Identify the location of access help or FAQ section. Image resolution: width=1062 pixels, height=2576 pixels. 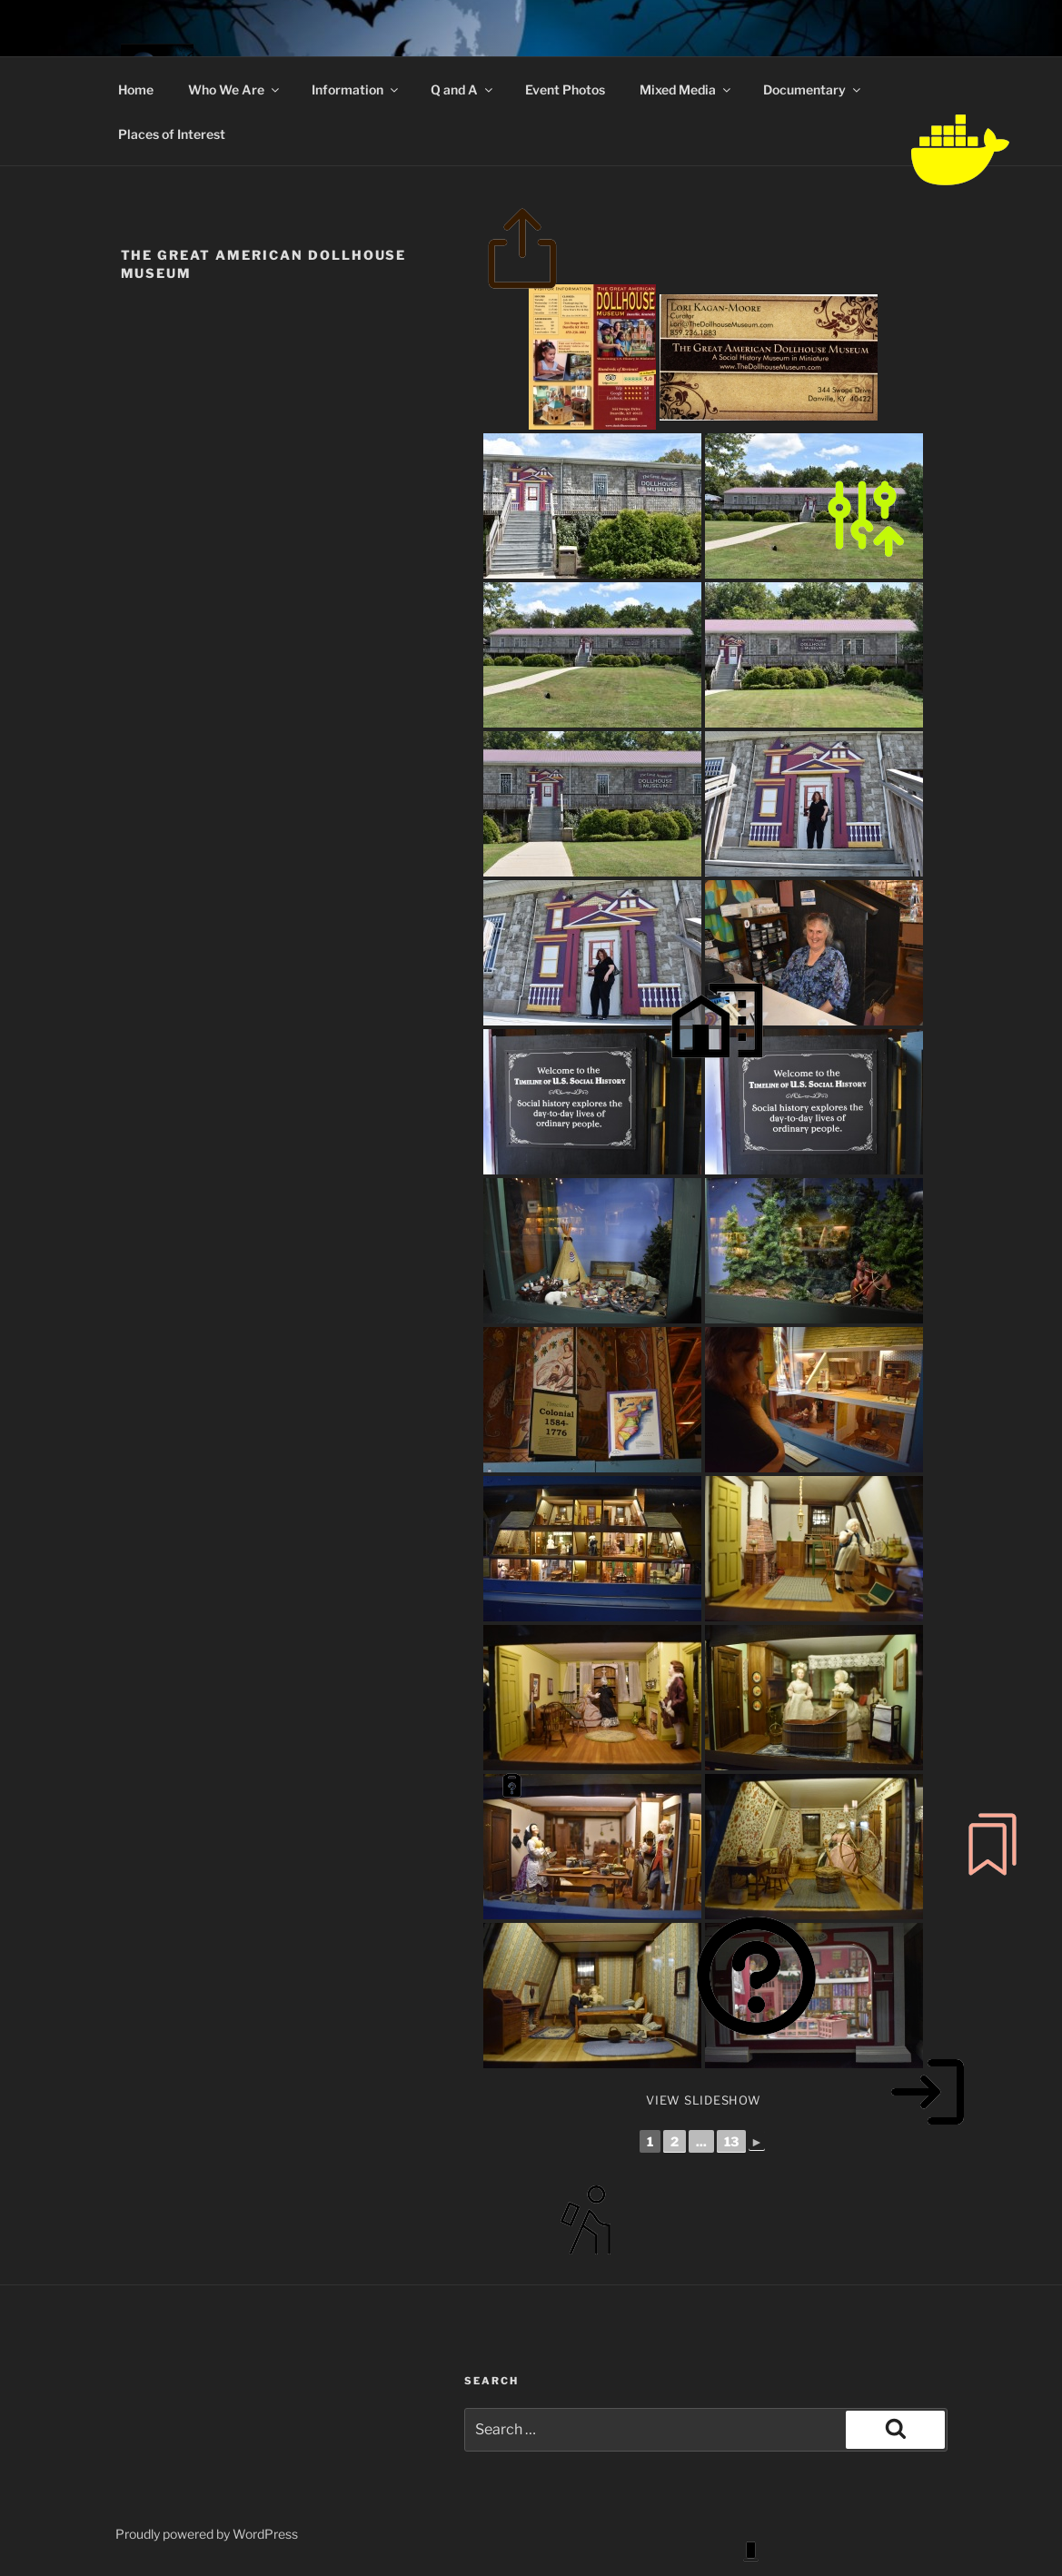
(756, 1976).